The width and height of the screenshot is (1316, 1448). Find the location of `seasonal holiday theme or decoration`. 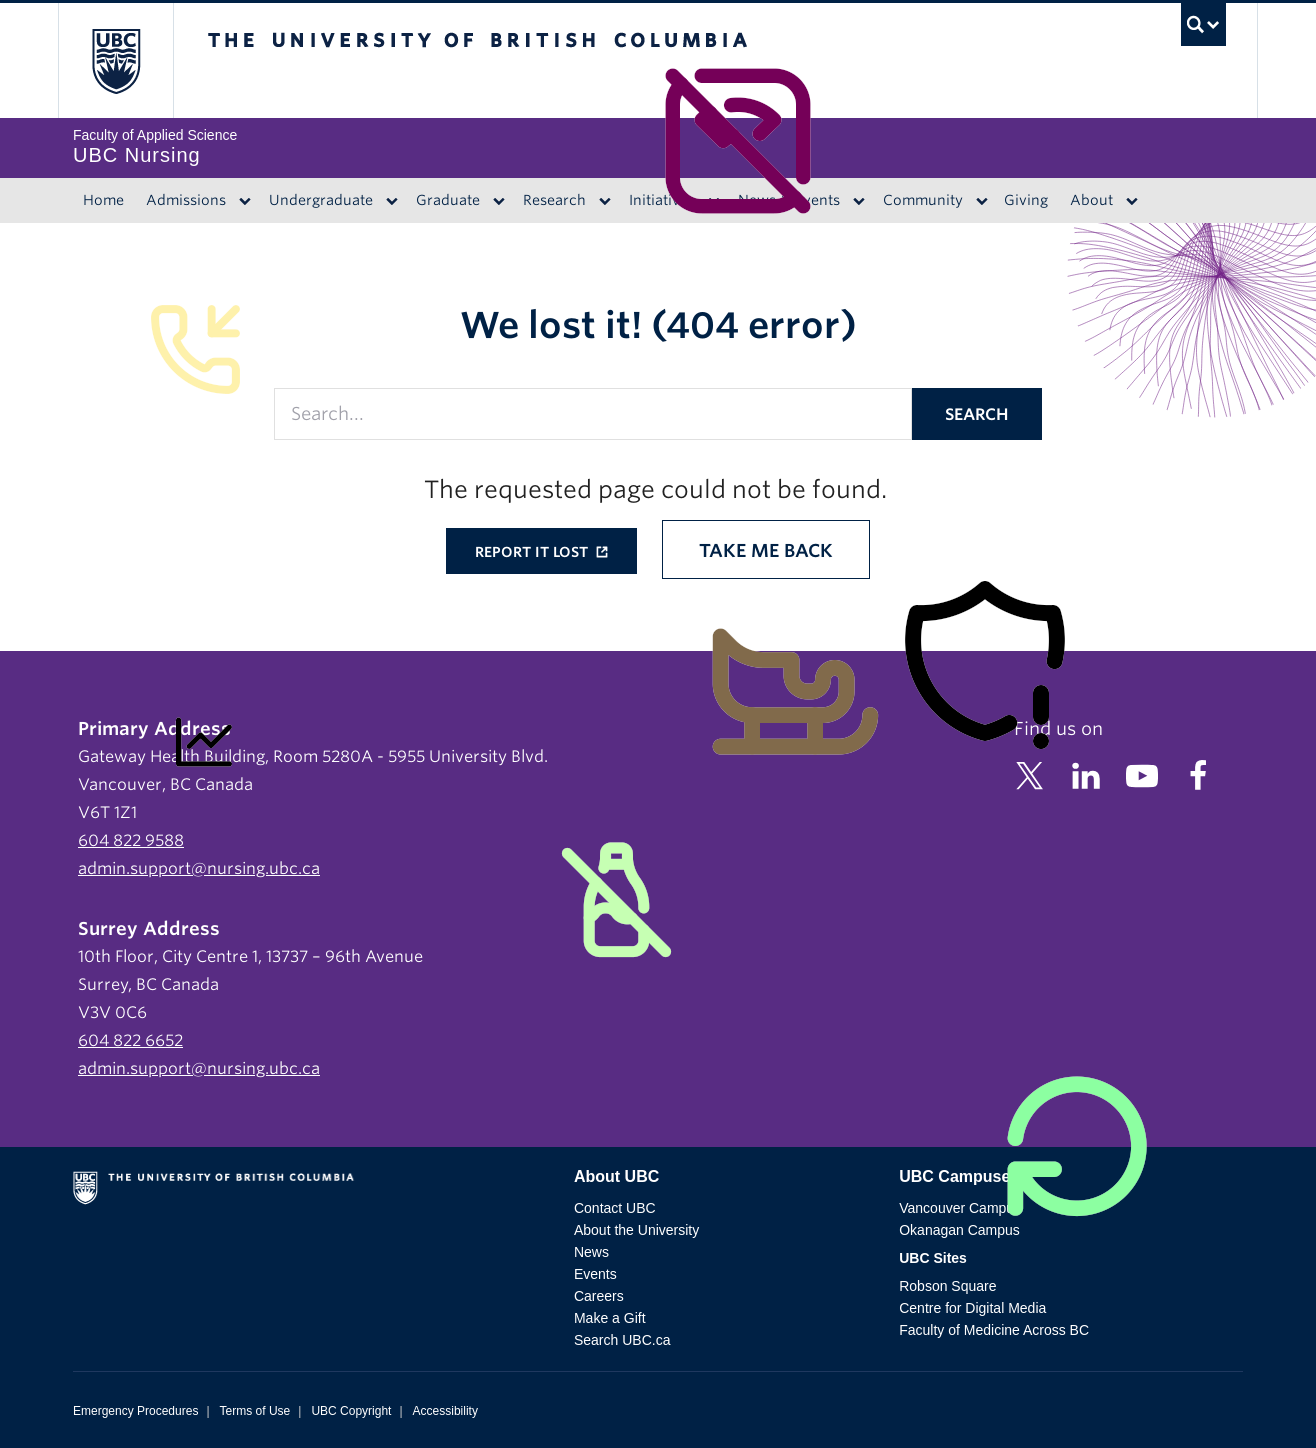

seasonal holiday theme or decoration is located at coordinates (791, 691).